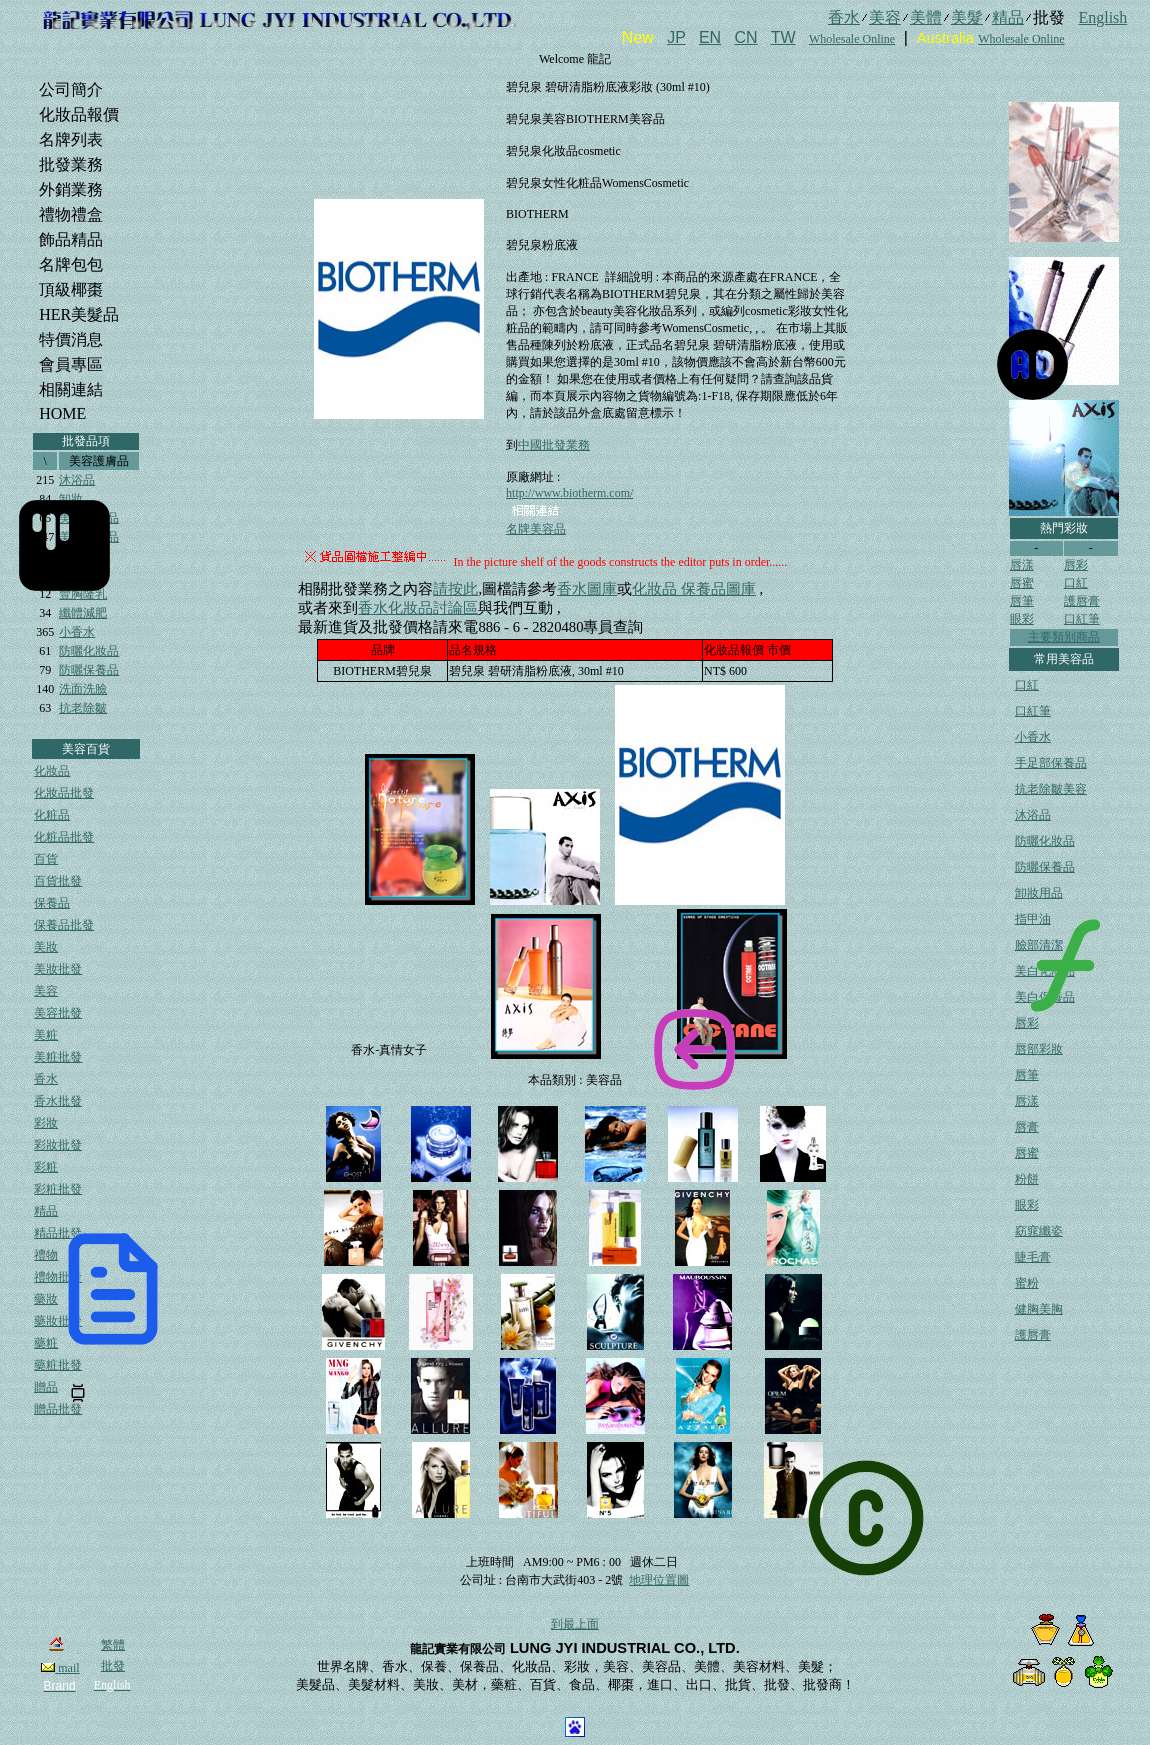 The image size is (1150, 1745). What do you see at coordinates (1032, 364) in the screenshot?
I see `indicates sponsored or advertisement content` at bounding box center [1032, 364].